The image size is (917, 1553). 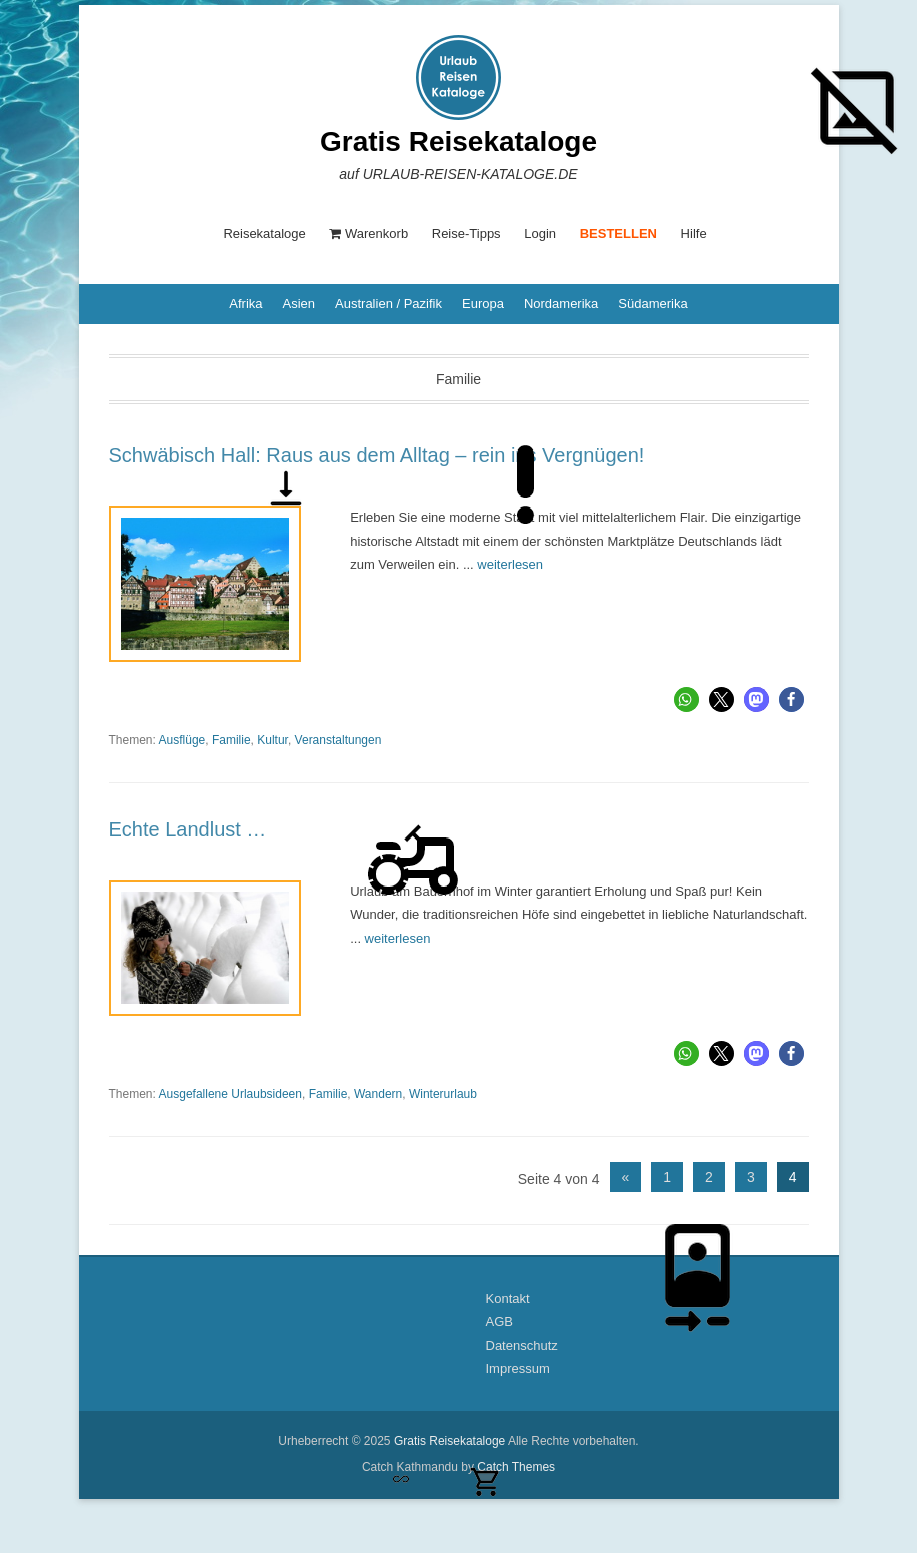 What do you see at coordinates (857, 108) in the screenshot?
I see `image failed to load` at bounding box center [857, 108].